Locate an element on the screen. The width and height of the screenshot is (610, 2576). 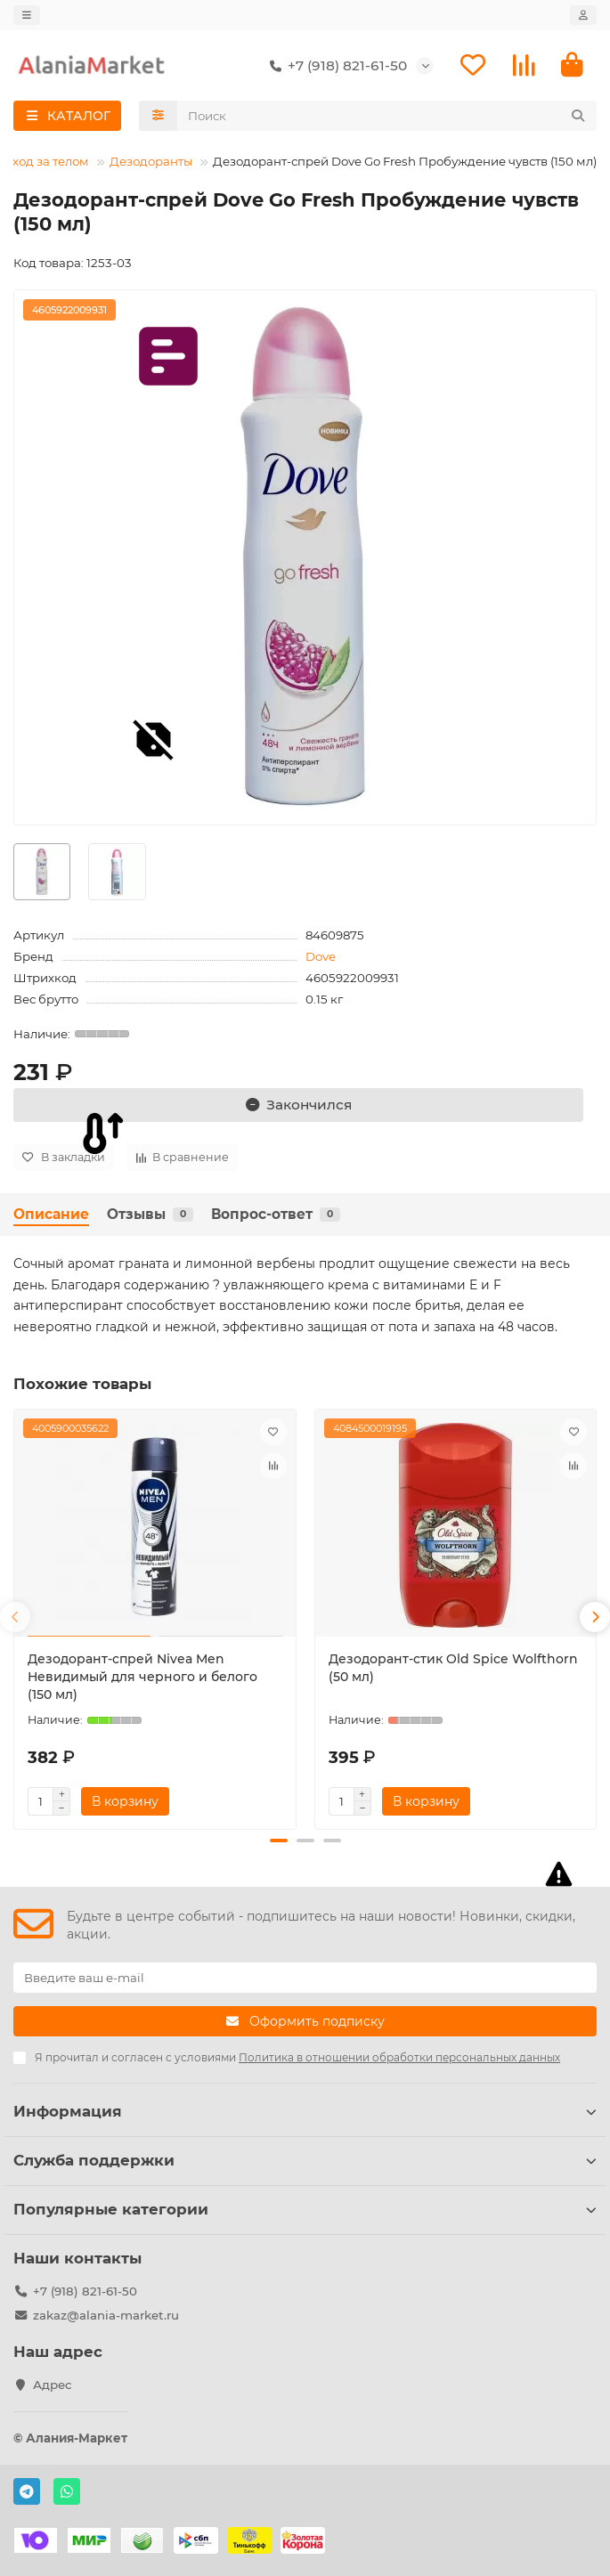
increase temperature setting is located at coordinates (102, 1134).